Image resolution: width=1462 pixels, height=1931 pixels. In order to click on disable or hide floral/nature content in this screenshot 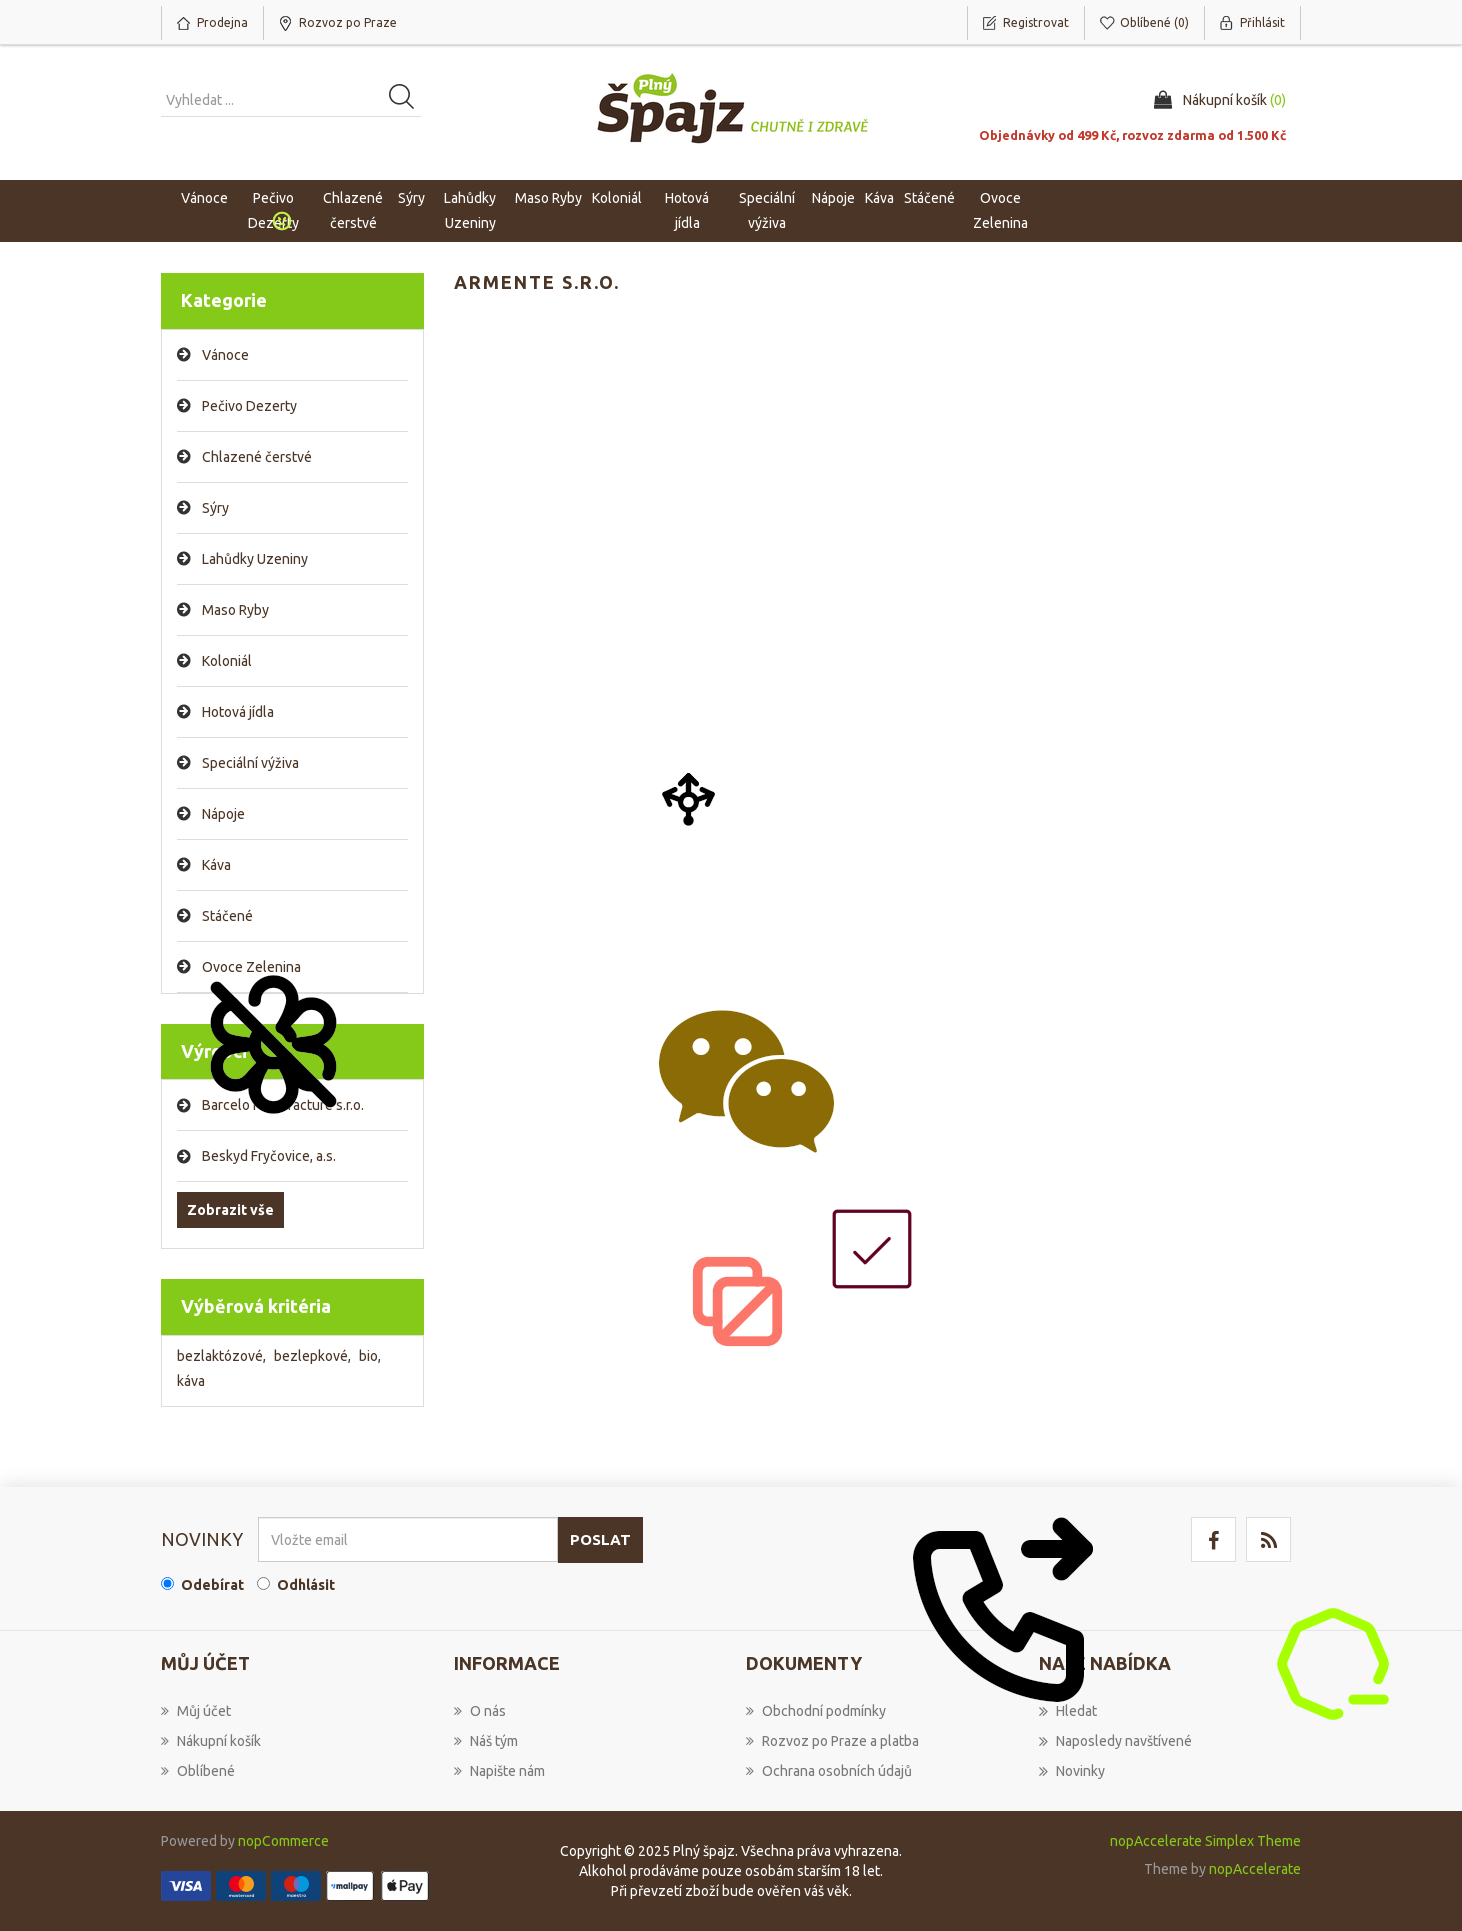, I will do `click(273, 1044)`.